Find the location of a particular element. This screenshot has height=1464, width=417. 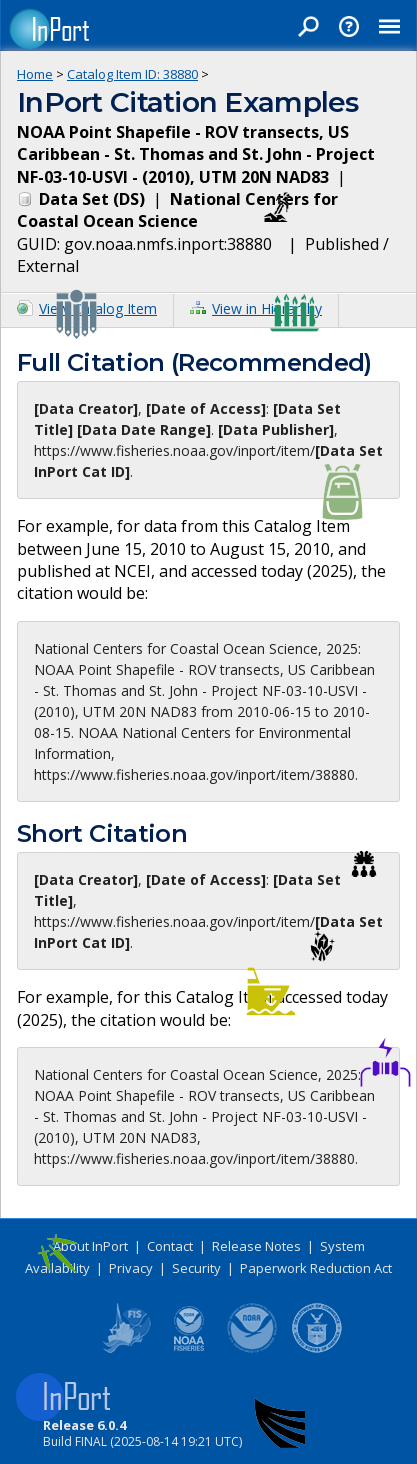

access naval or maritime game features is located at coordinates (271, 991).